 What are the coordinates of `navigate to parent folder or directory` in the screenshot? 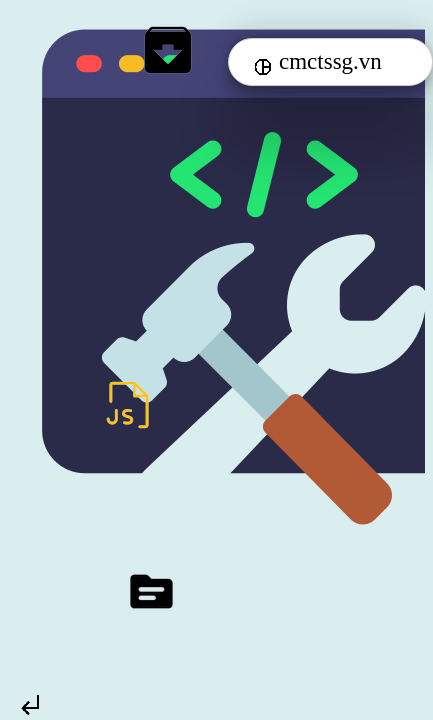 It's located at (29, 704).